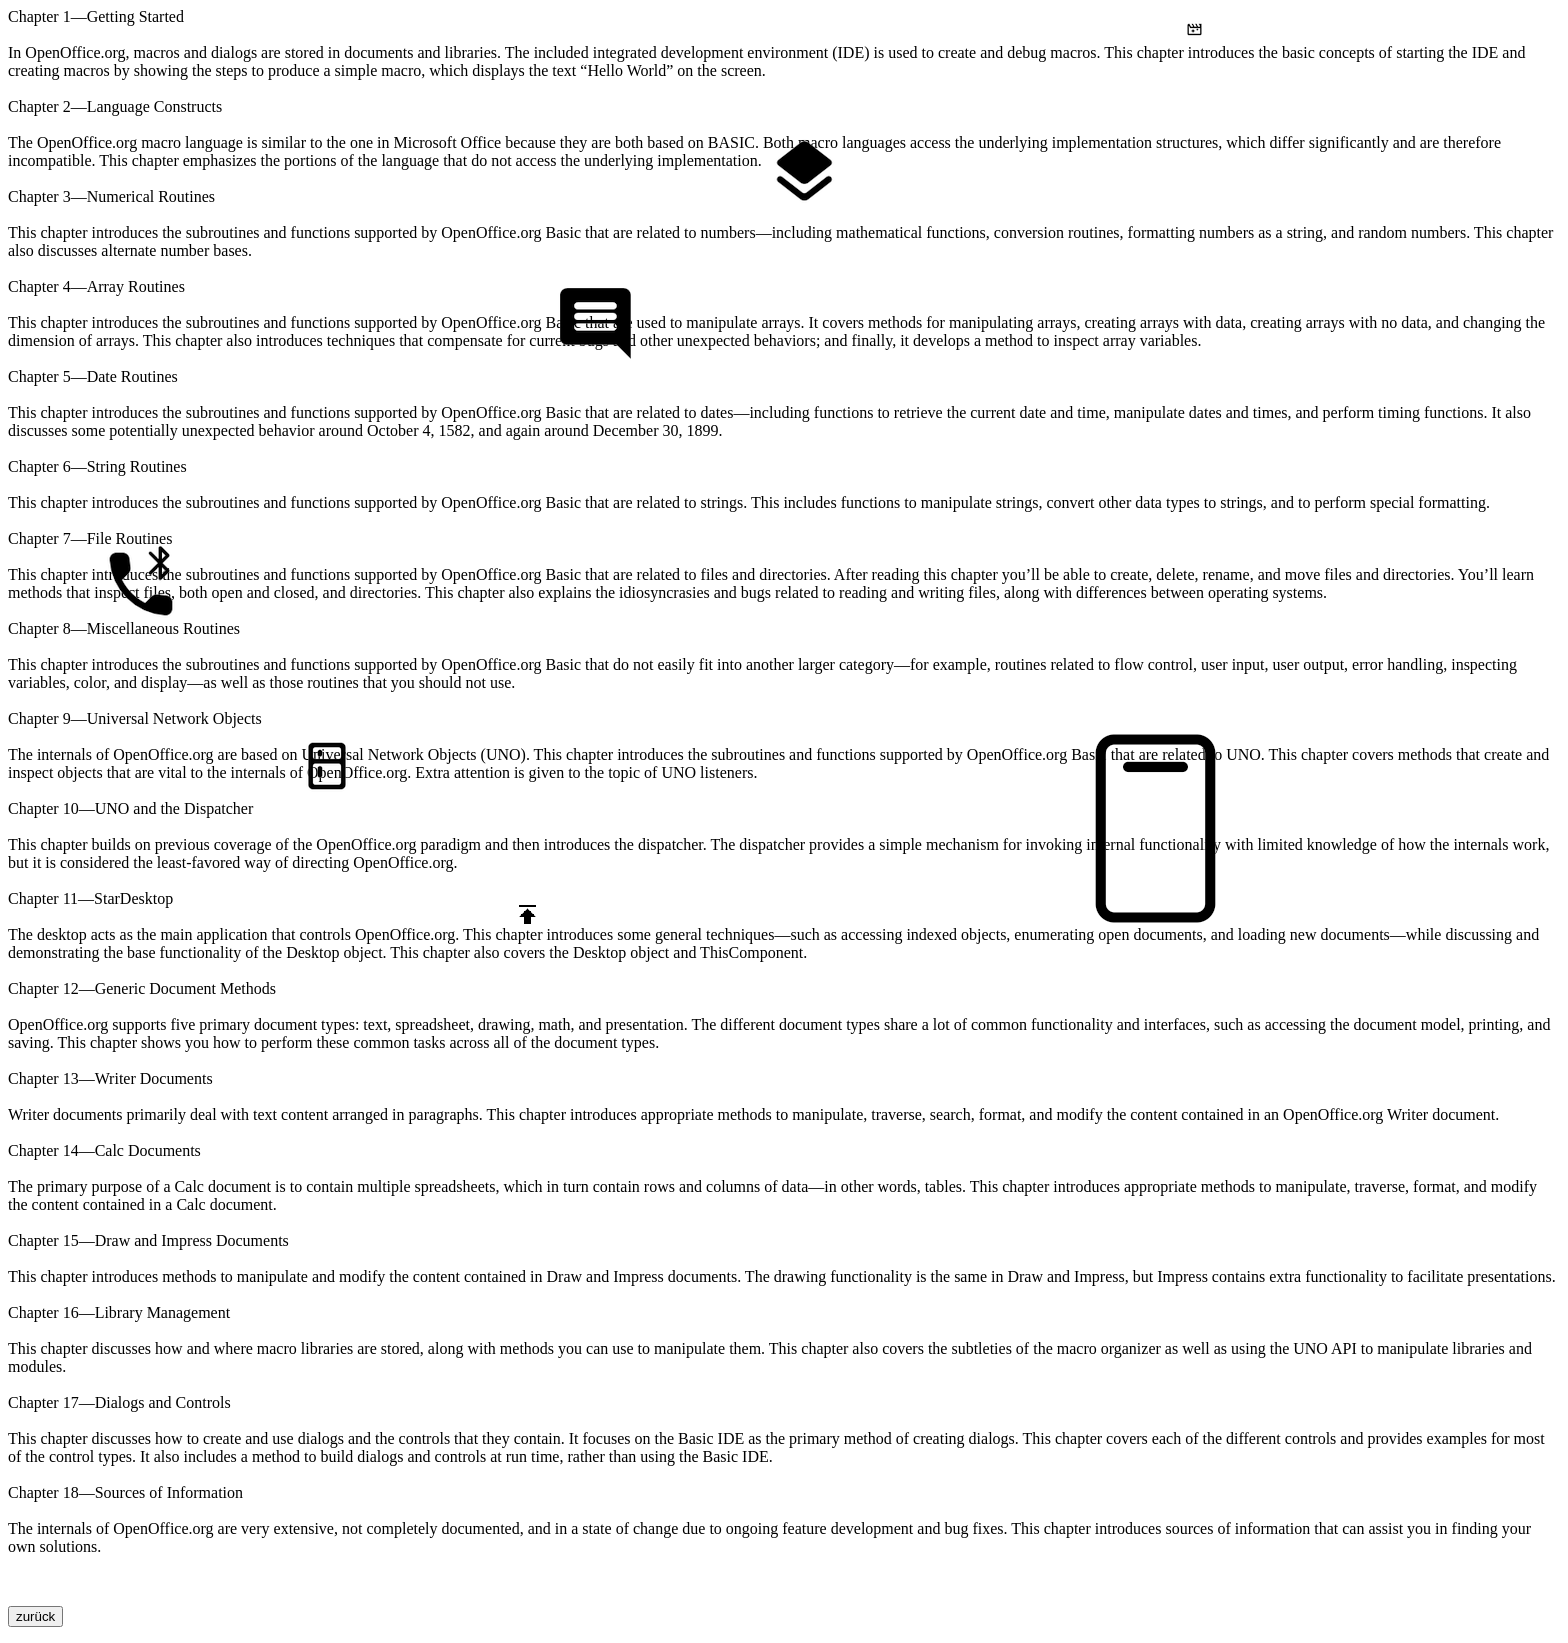 The image size is (1568, 1643). I want to click on access kitchen appliance controls, so click(327, 766).